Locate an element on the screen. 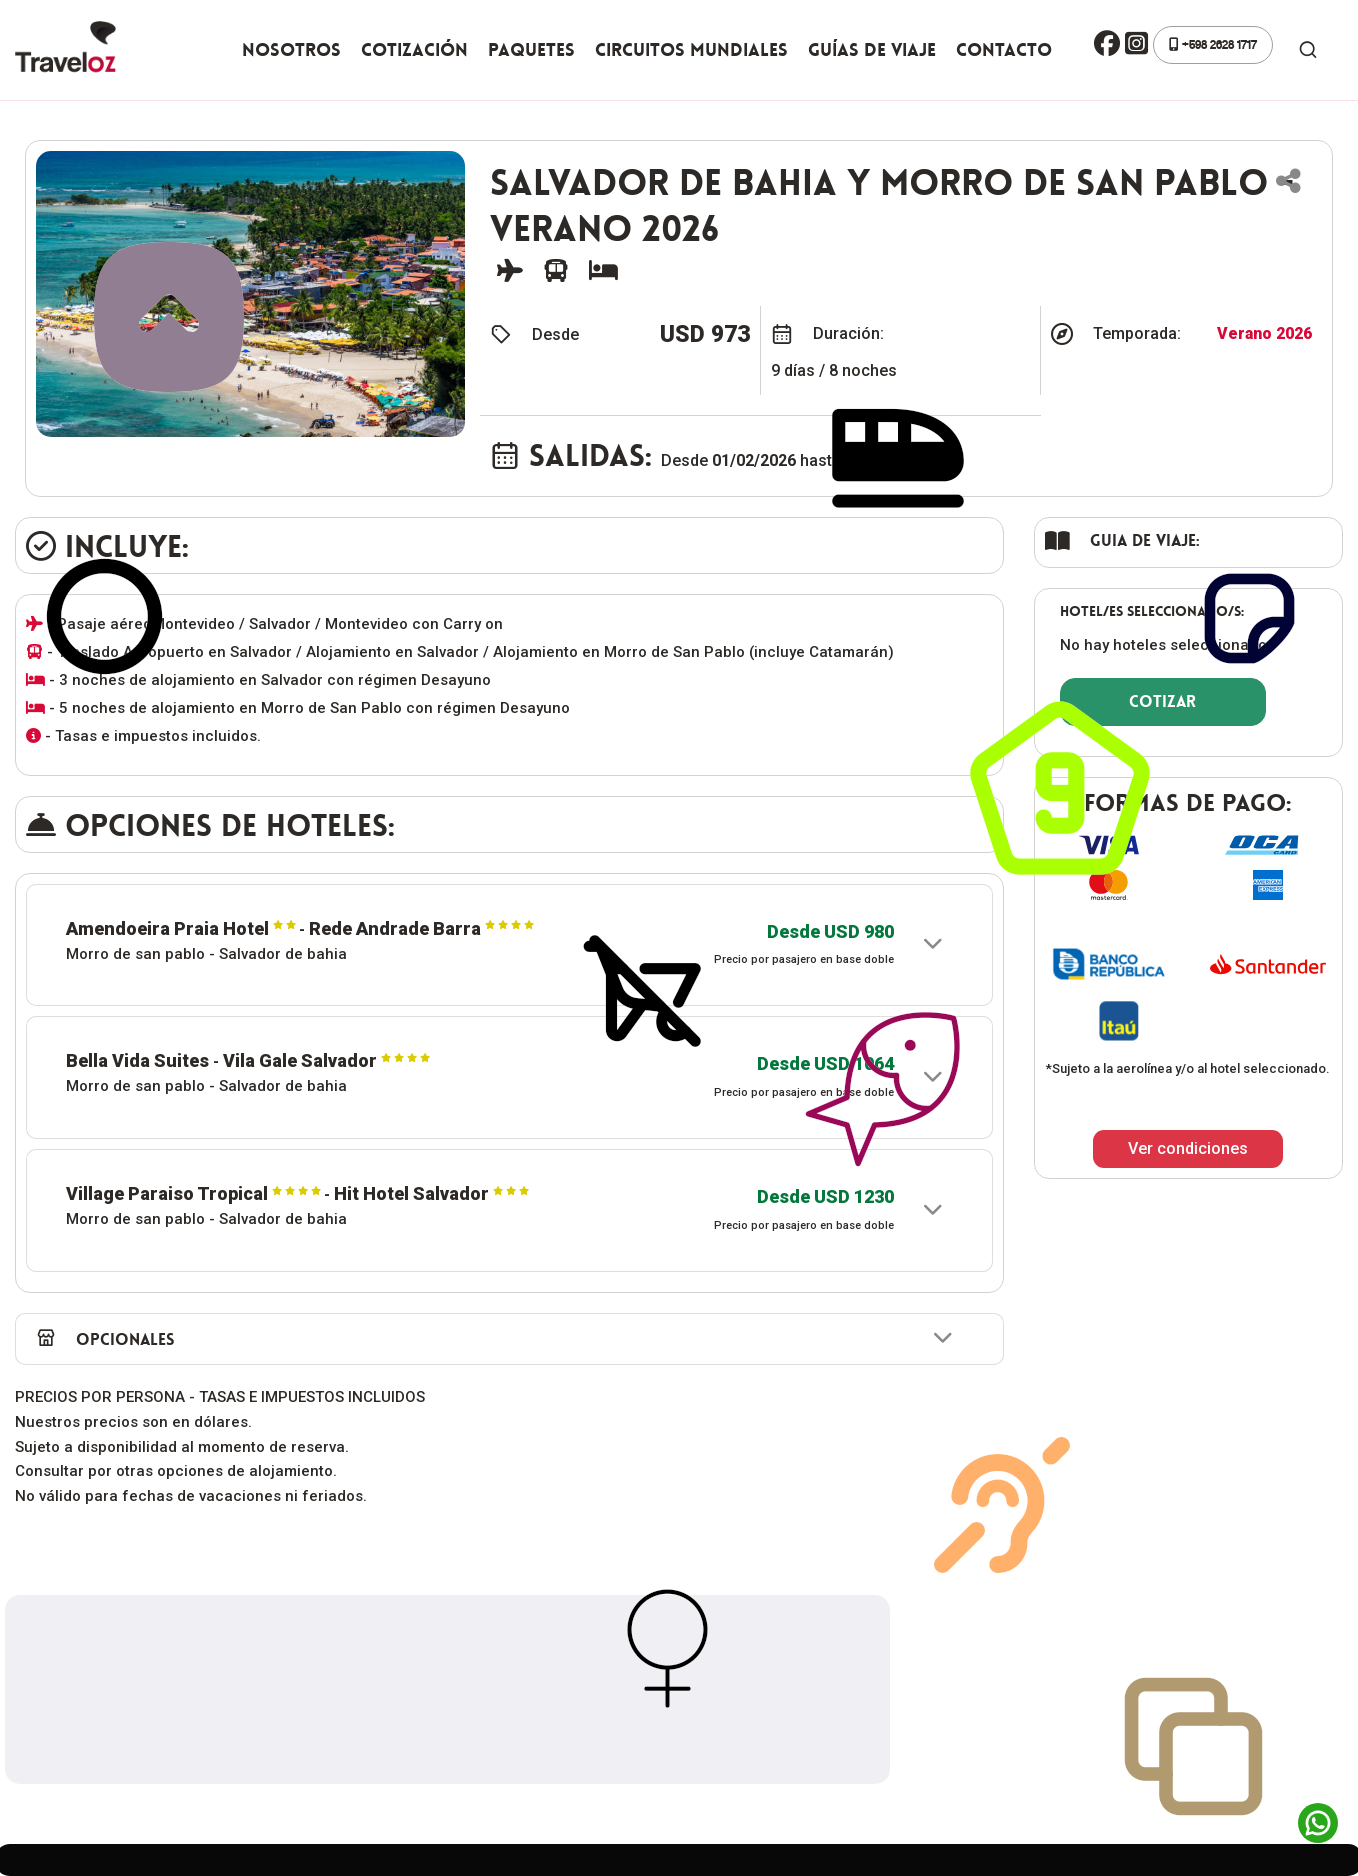 The height and width of the screenshot is (1876, 1358). select female gender option is located at coordinates (667, 1646).